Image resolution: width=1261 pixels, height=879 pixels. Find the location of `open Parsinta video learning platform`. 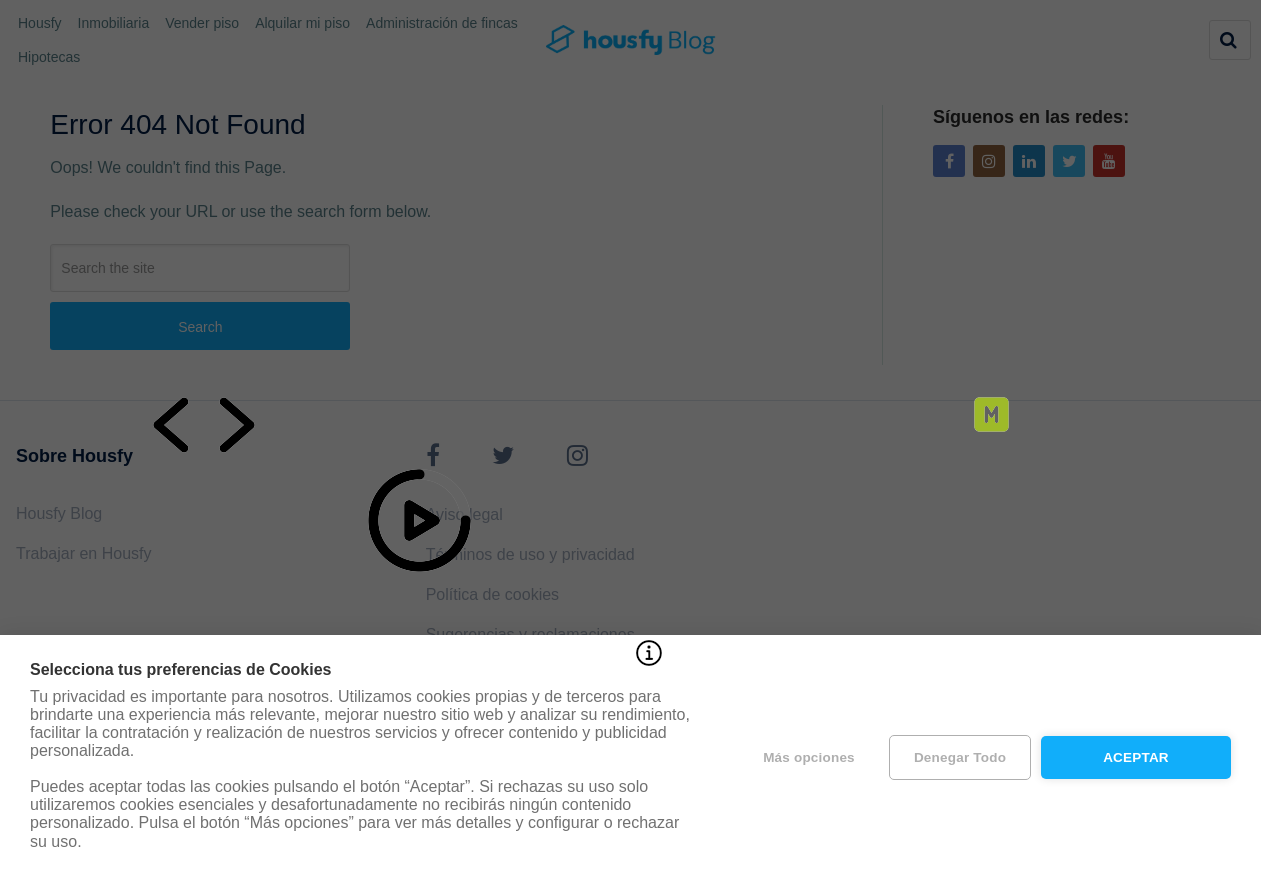

open Parsinta video learning platform is located at coordinates (419, 520).